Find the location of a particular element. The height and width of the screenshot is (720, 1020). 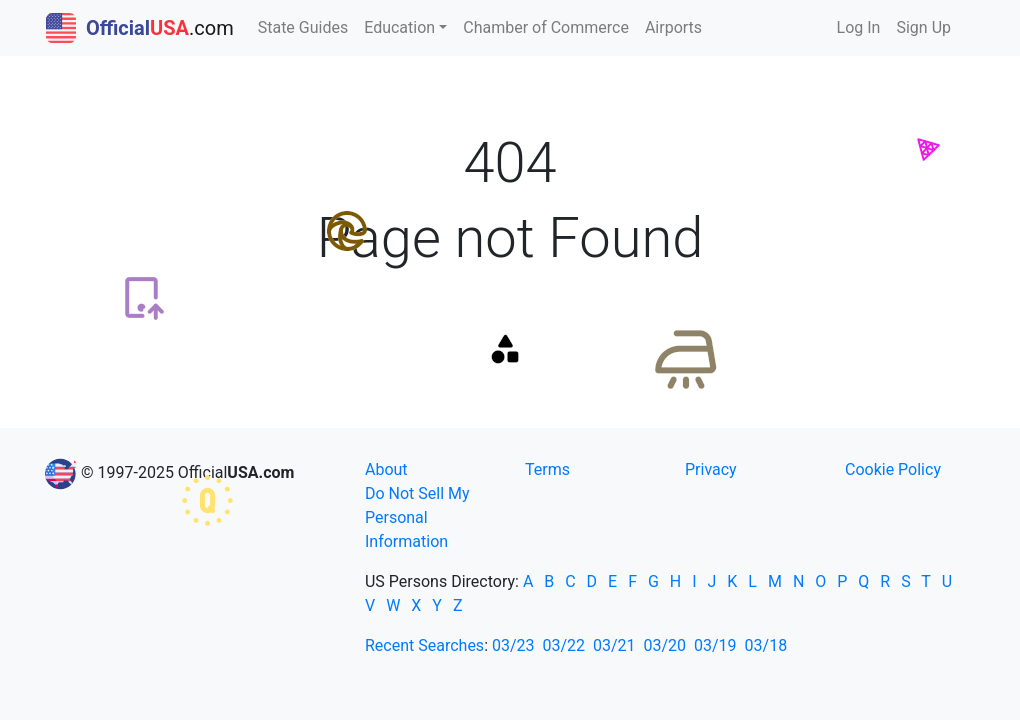

indicates a loading or processing state for Q-related feature is located at coordinates (207, 500).